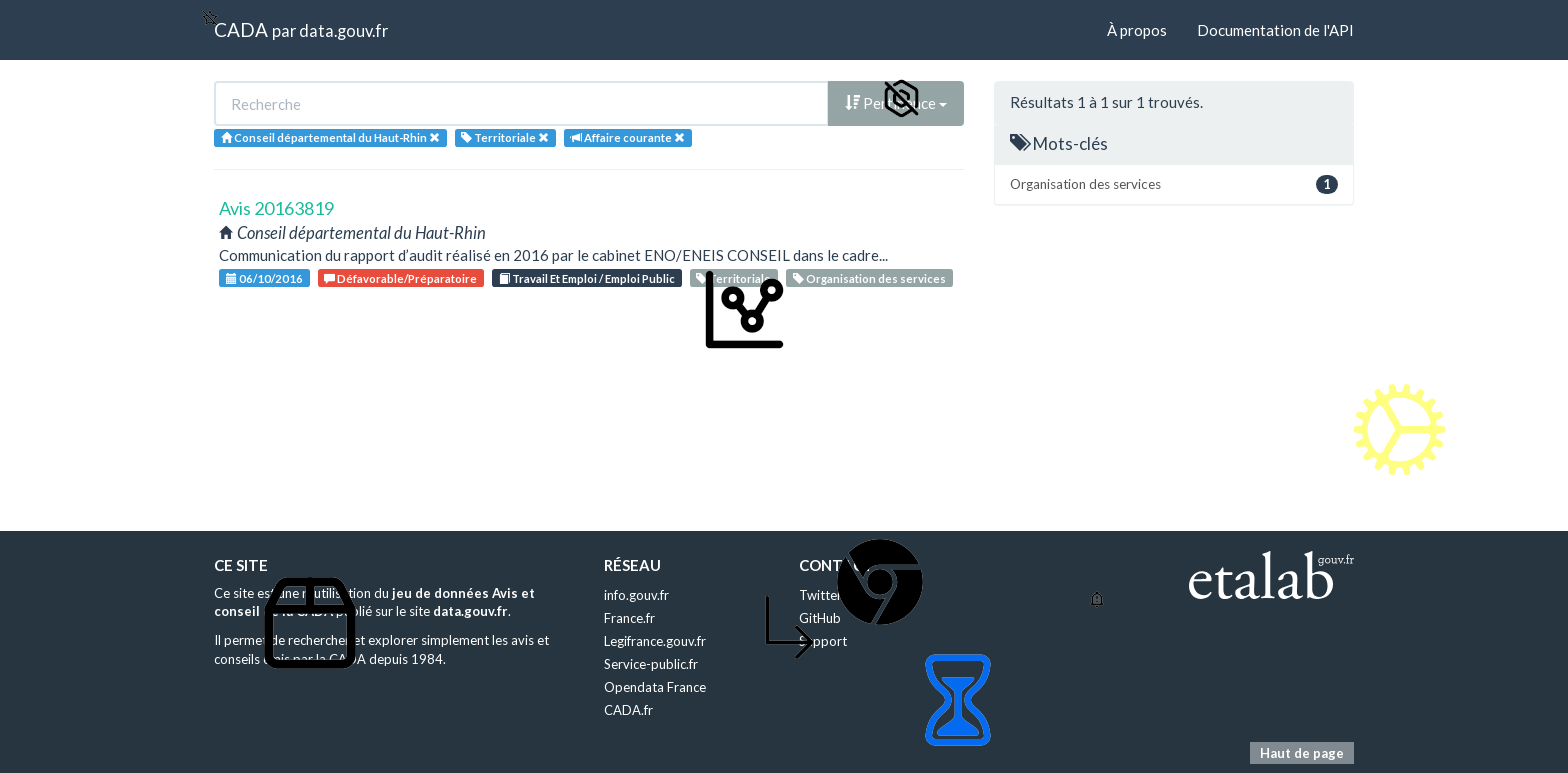  Describe the element at coordinates (744, 309) in the screenshot. I see `view scatter plot or data visualization` at that location.